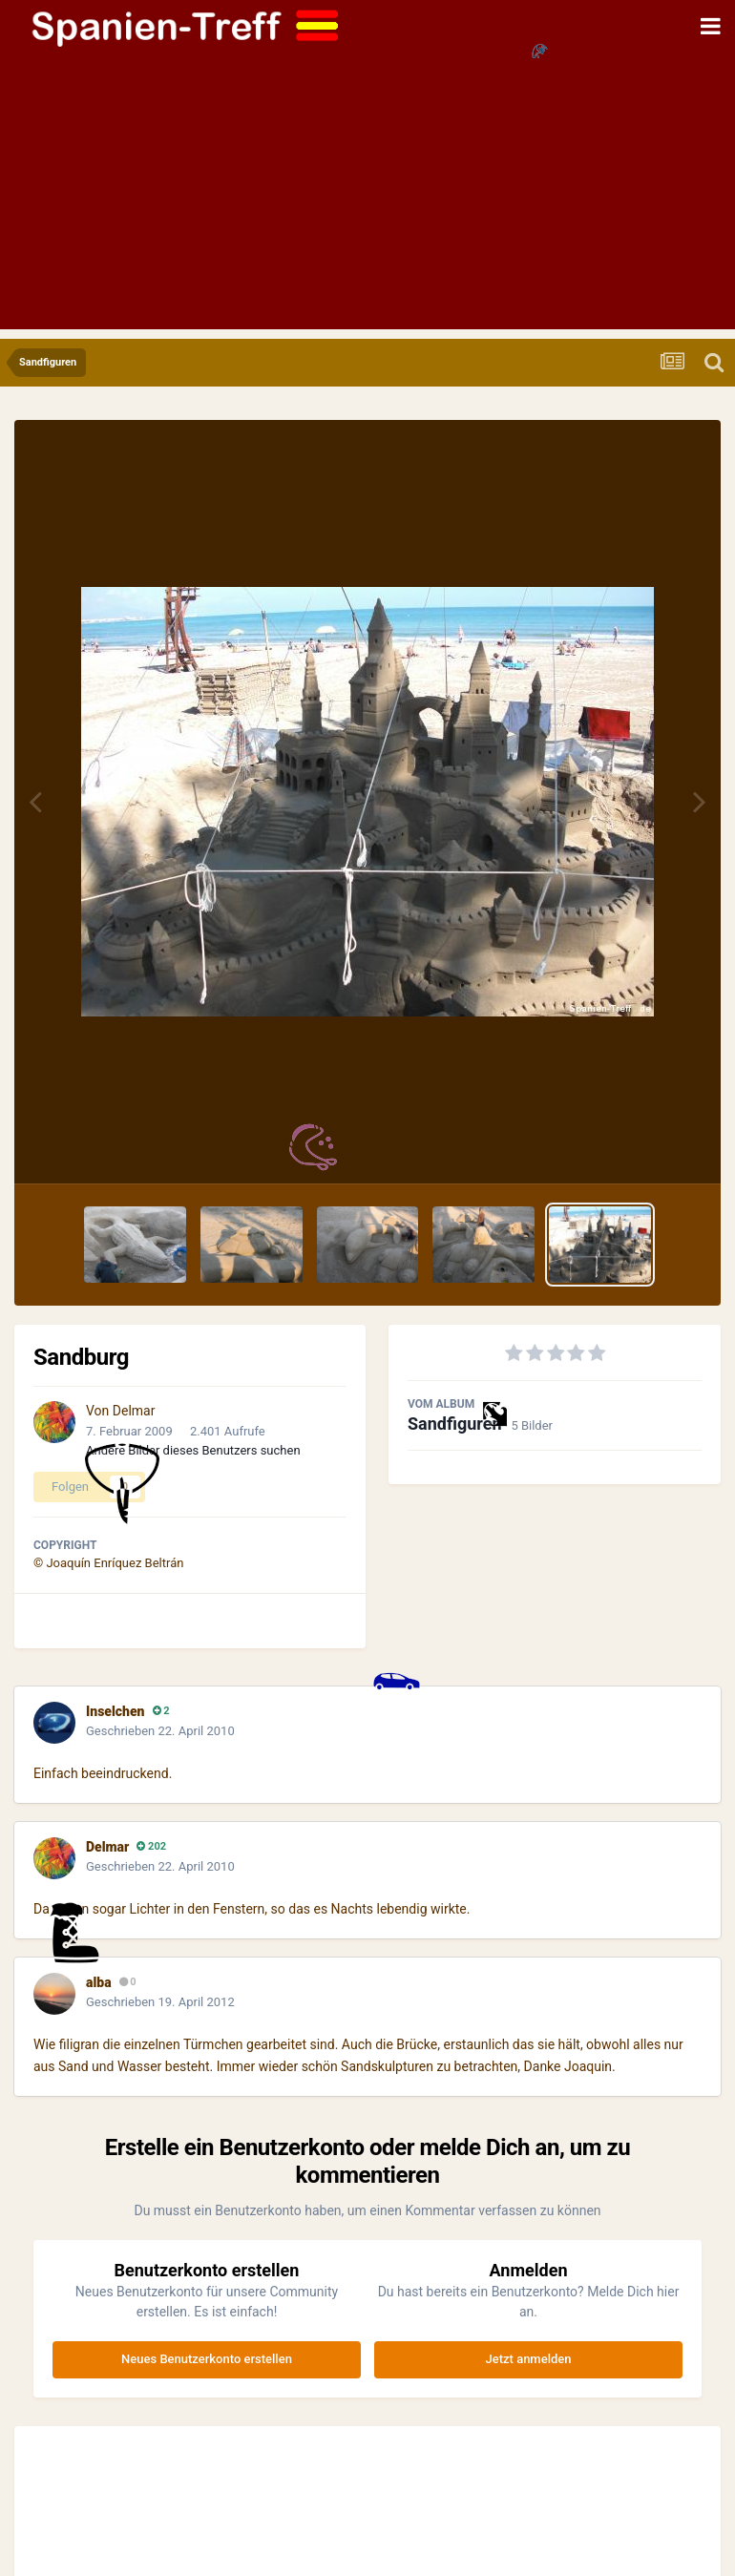 The width and height of the screenshot is (735, 2576). Describe the element at coordinates (122, 1483) in the screenshot. I see `equip a feather necklace accessory` at that location.